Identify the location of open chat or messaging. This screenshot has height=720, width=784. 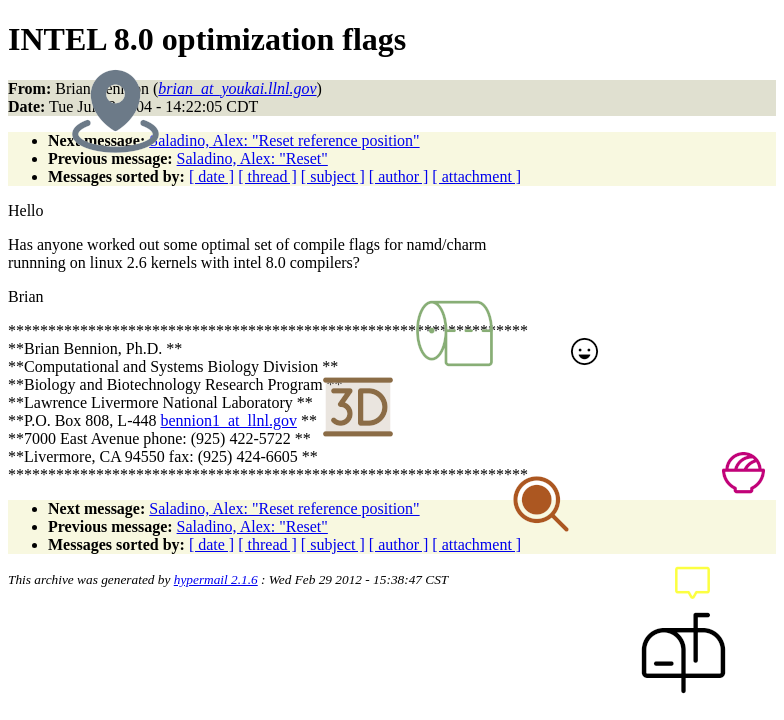
(692, 581).